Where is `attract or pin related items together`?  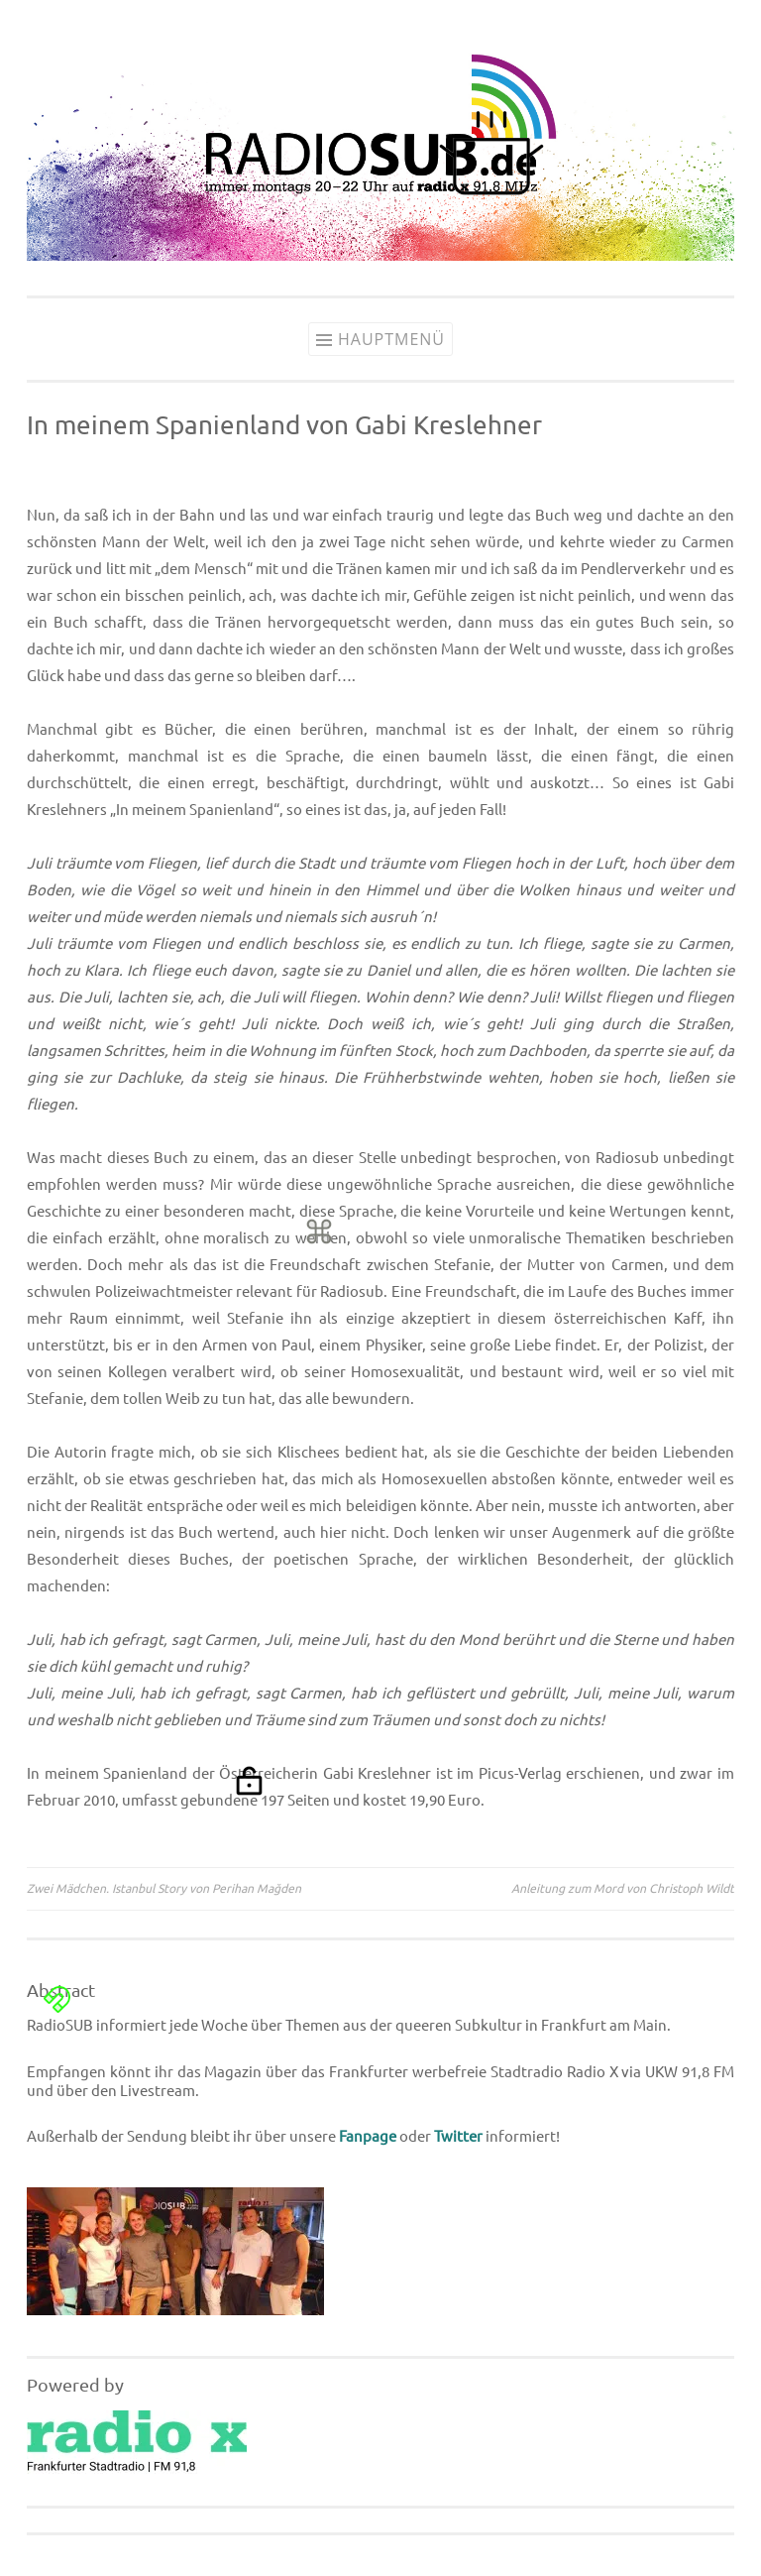
attract or pin related items together is located at coordinates (57, 1999).